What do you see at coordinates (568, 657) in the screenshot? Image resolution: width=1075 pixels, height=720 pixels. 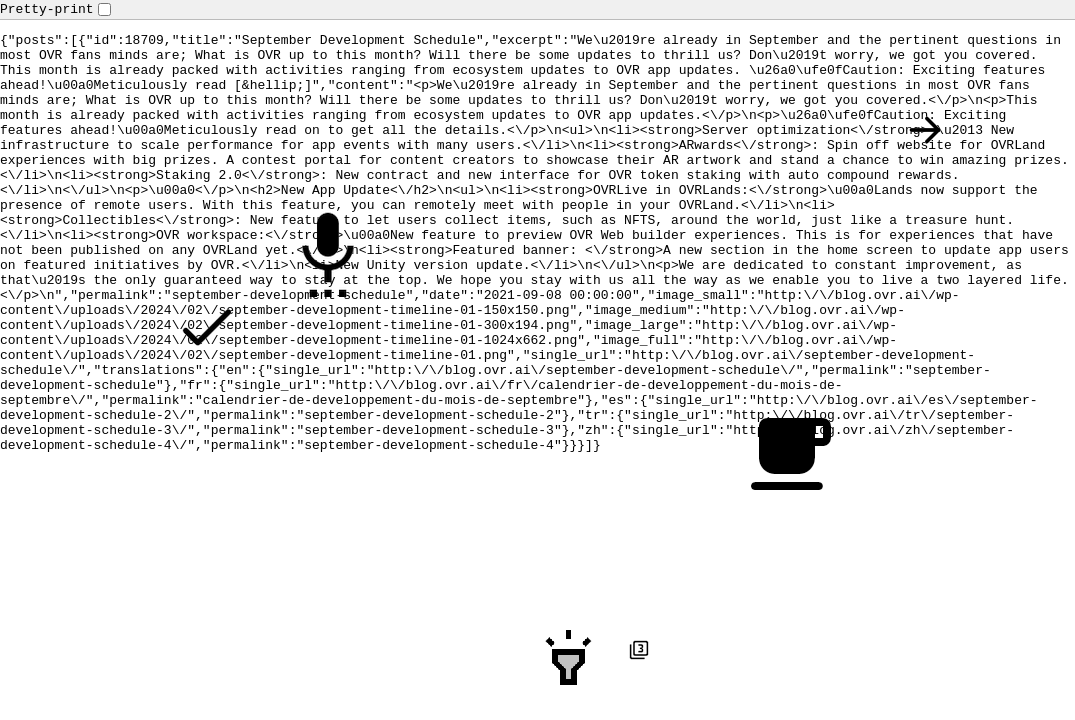 I see `highlight selected text` at bounding box center [568, 657].